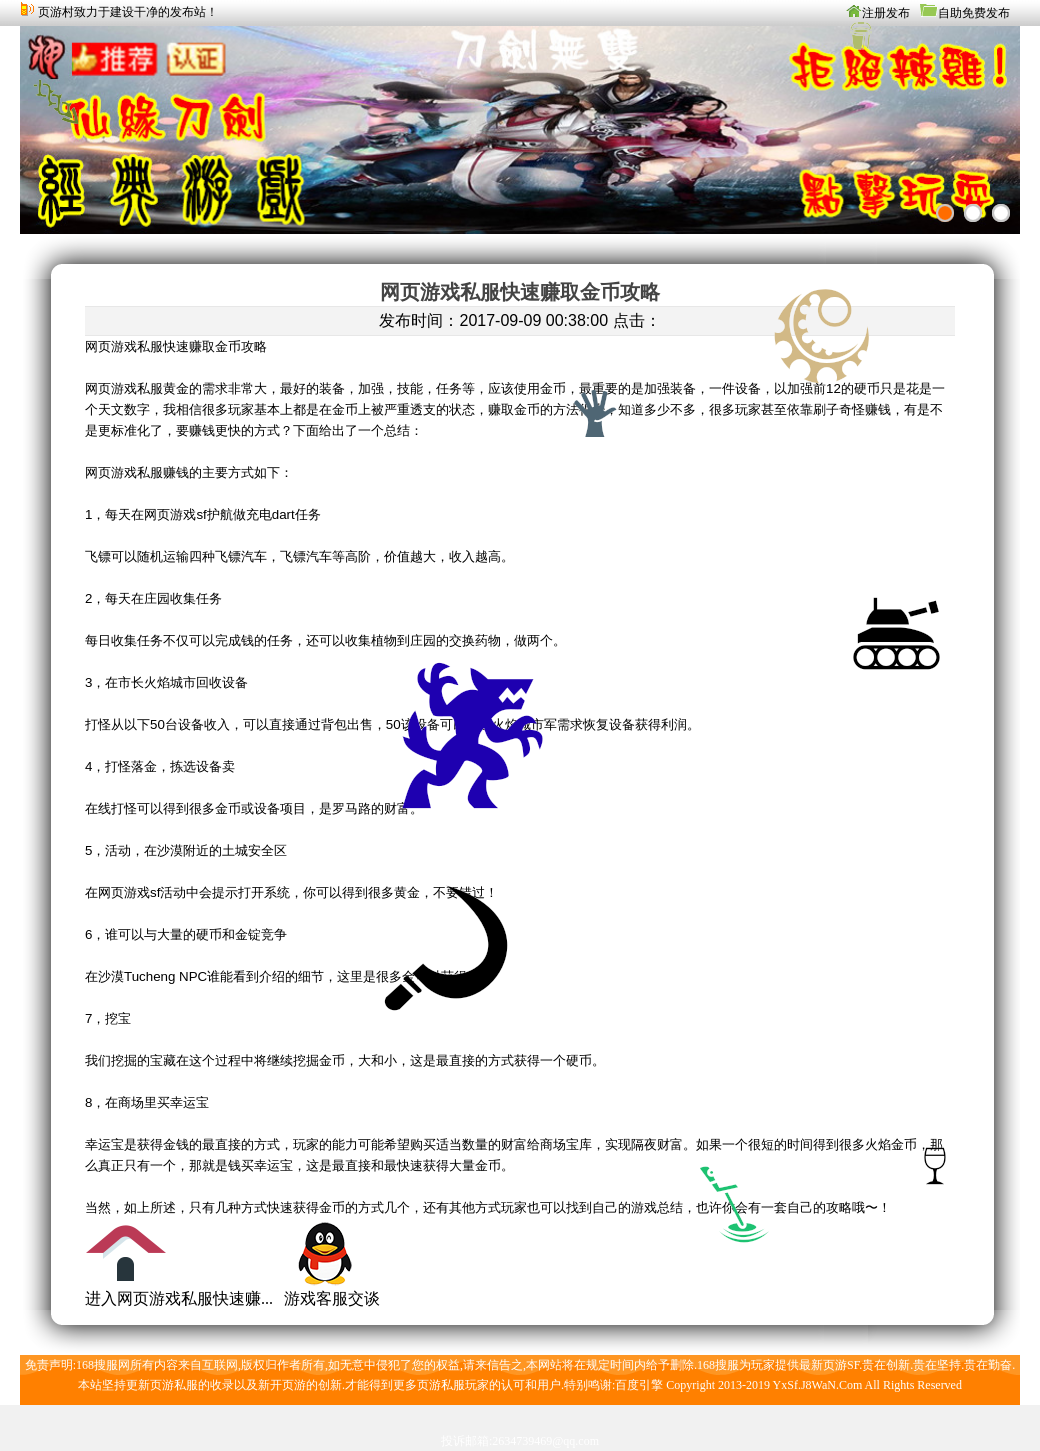  I want to click on select crescent blade weapon in game inventory, so click(822, 336).